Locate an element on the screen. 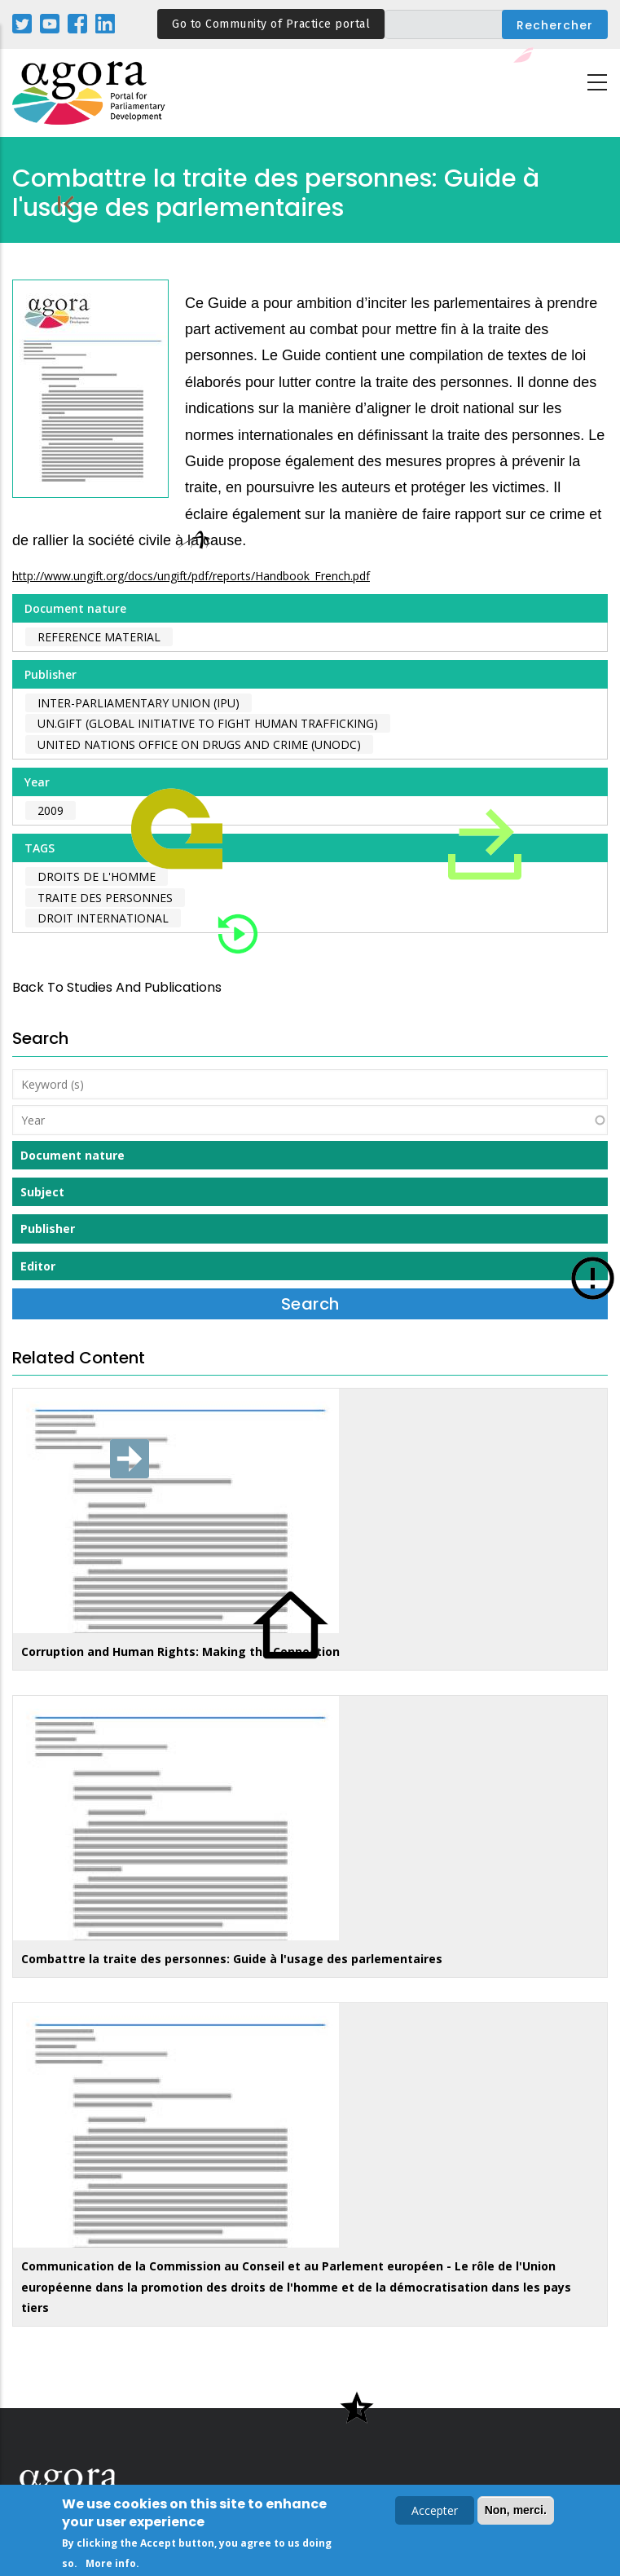  indicates a warning or error state is located at coordinates (592, 1278).